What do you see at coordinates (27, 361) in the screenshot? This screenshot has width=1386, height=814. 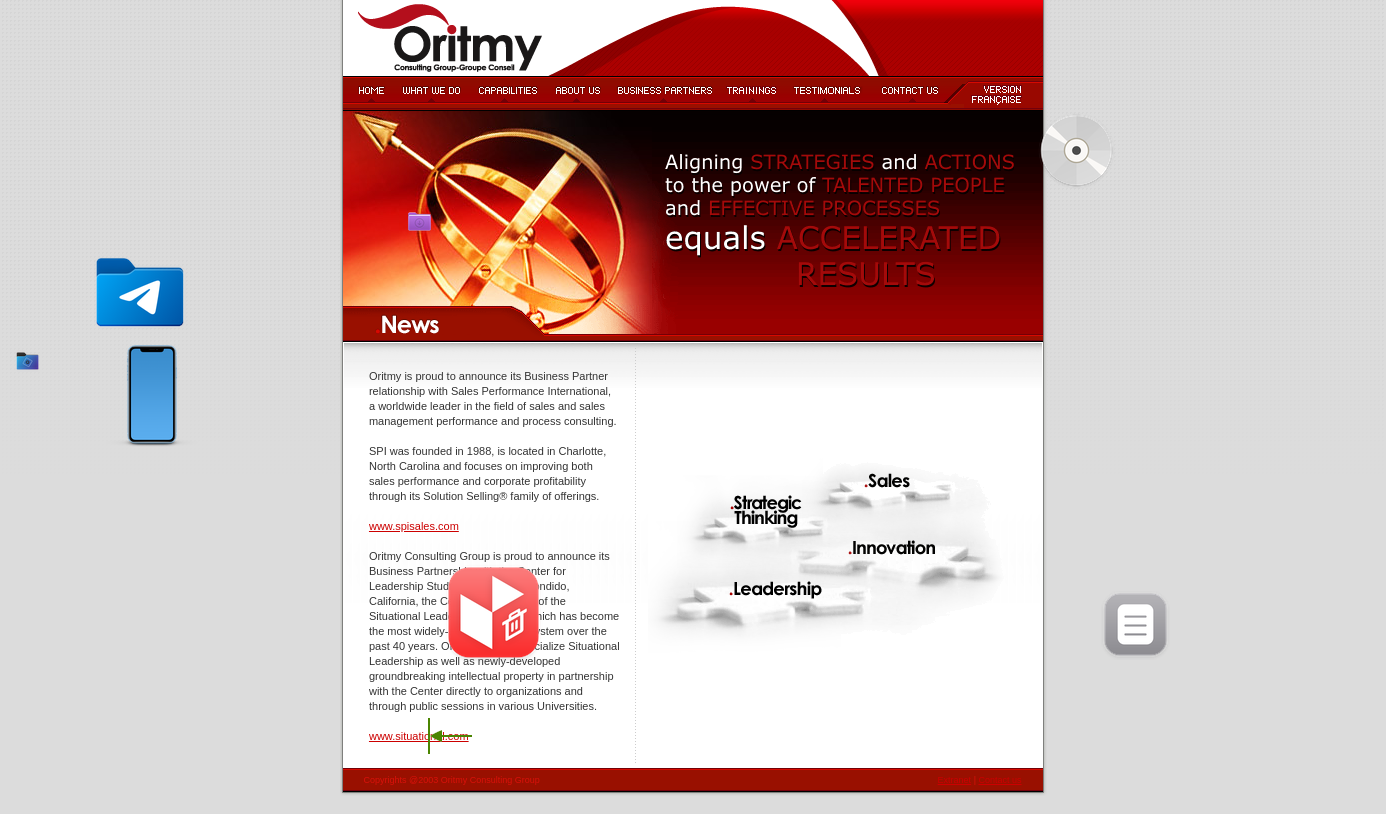 I see `folder containing adobe photoshop elements files` at bounding box center [27, 361].